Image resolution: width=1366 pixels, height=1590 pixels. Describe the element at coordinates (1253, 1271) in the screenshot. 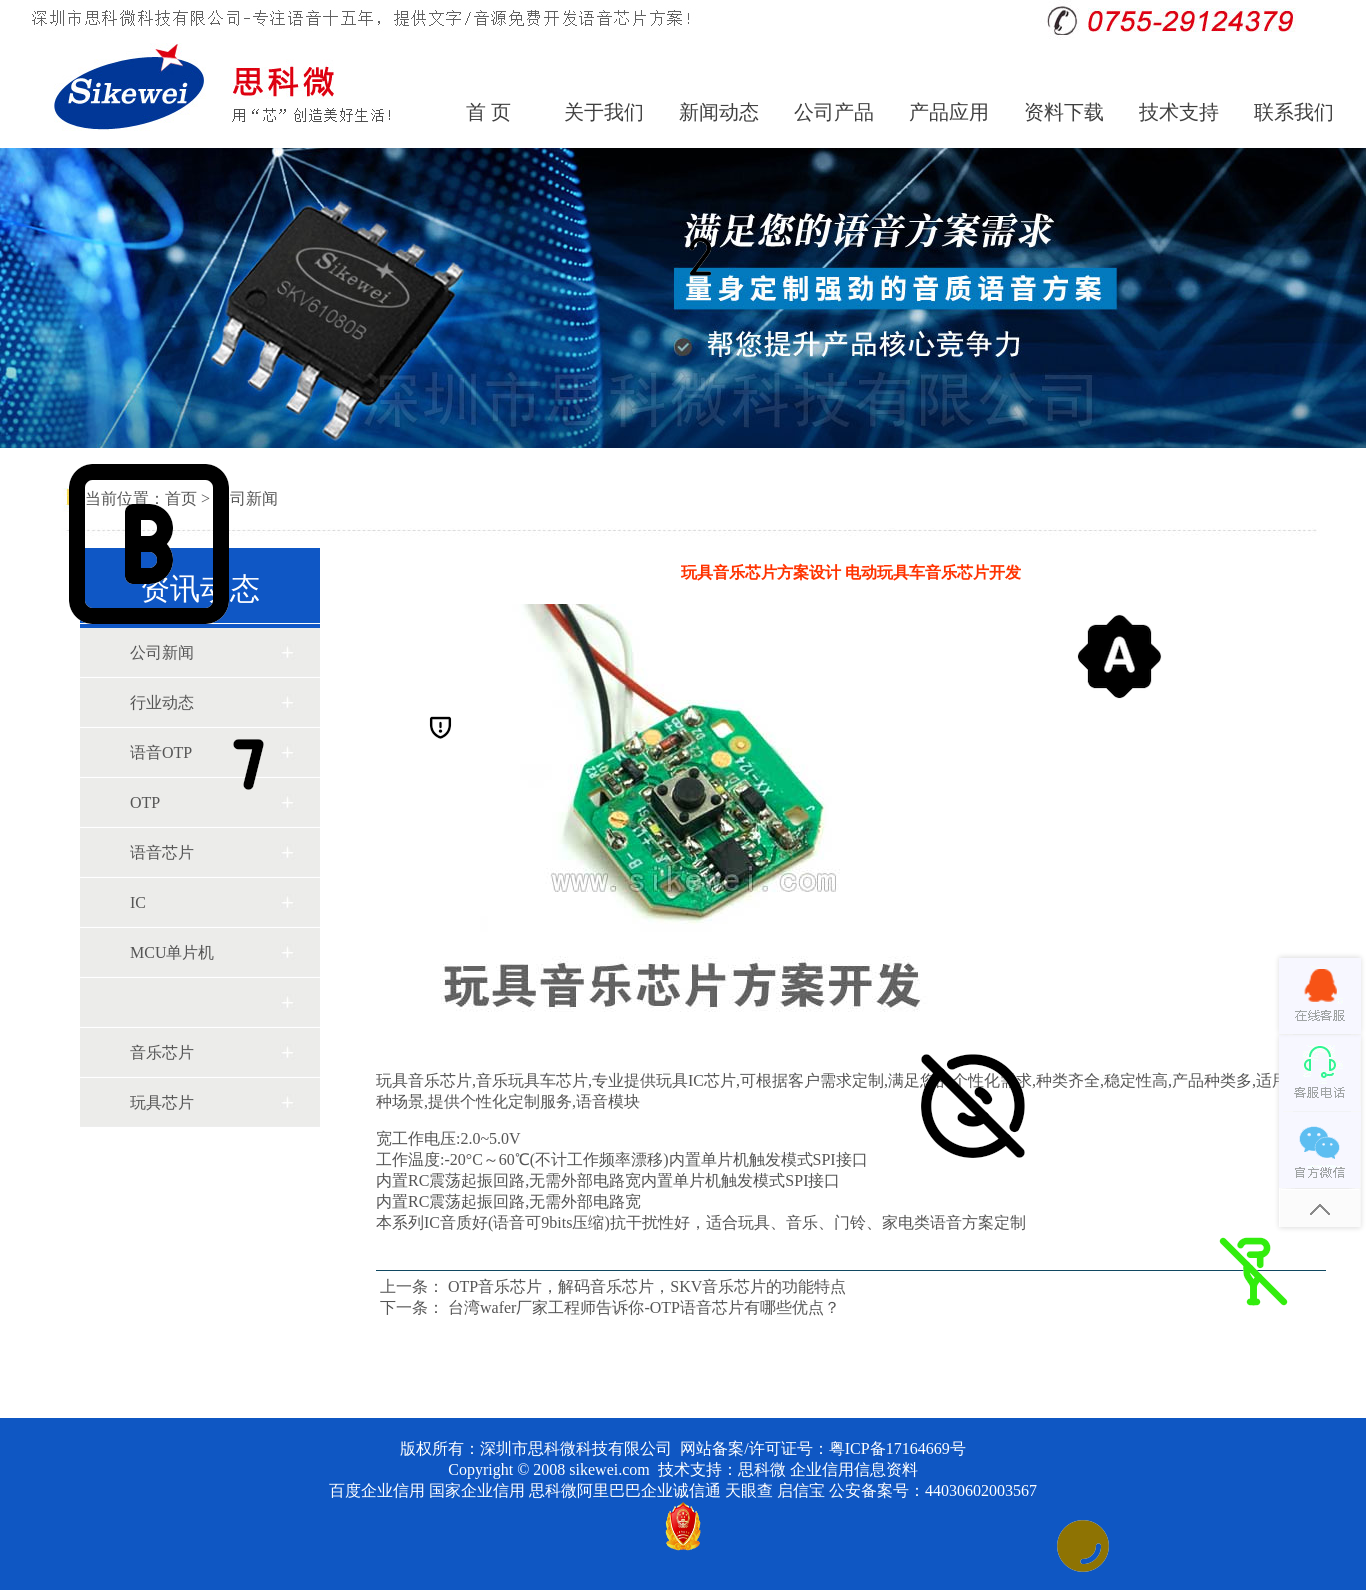

I see `indicates crutches or mobility aid not needed` at that location.